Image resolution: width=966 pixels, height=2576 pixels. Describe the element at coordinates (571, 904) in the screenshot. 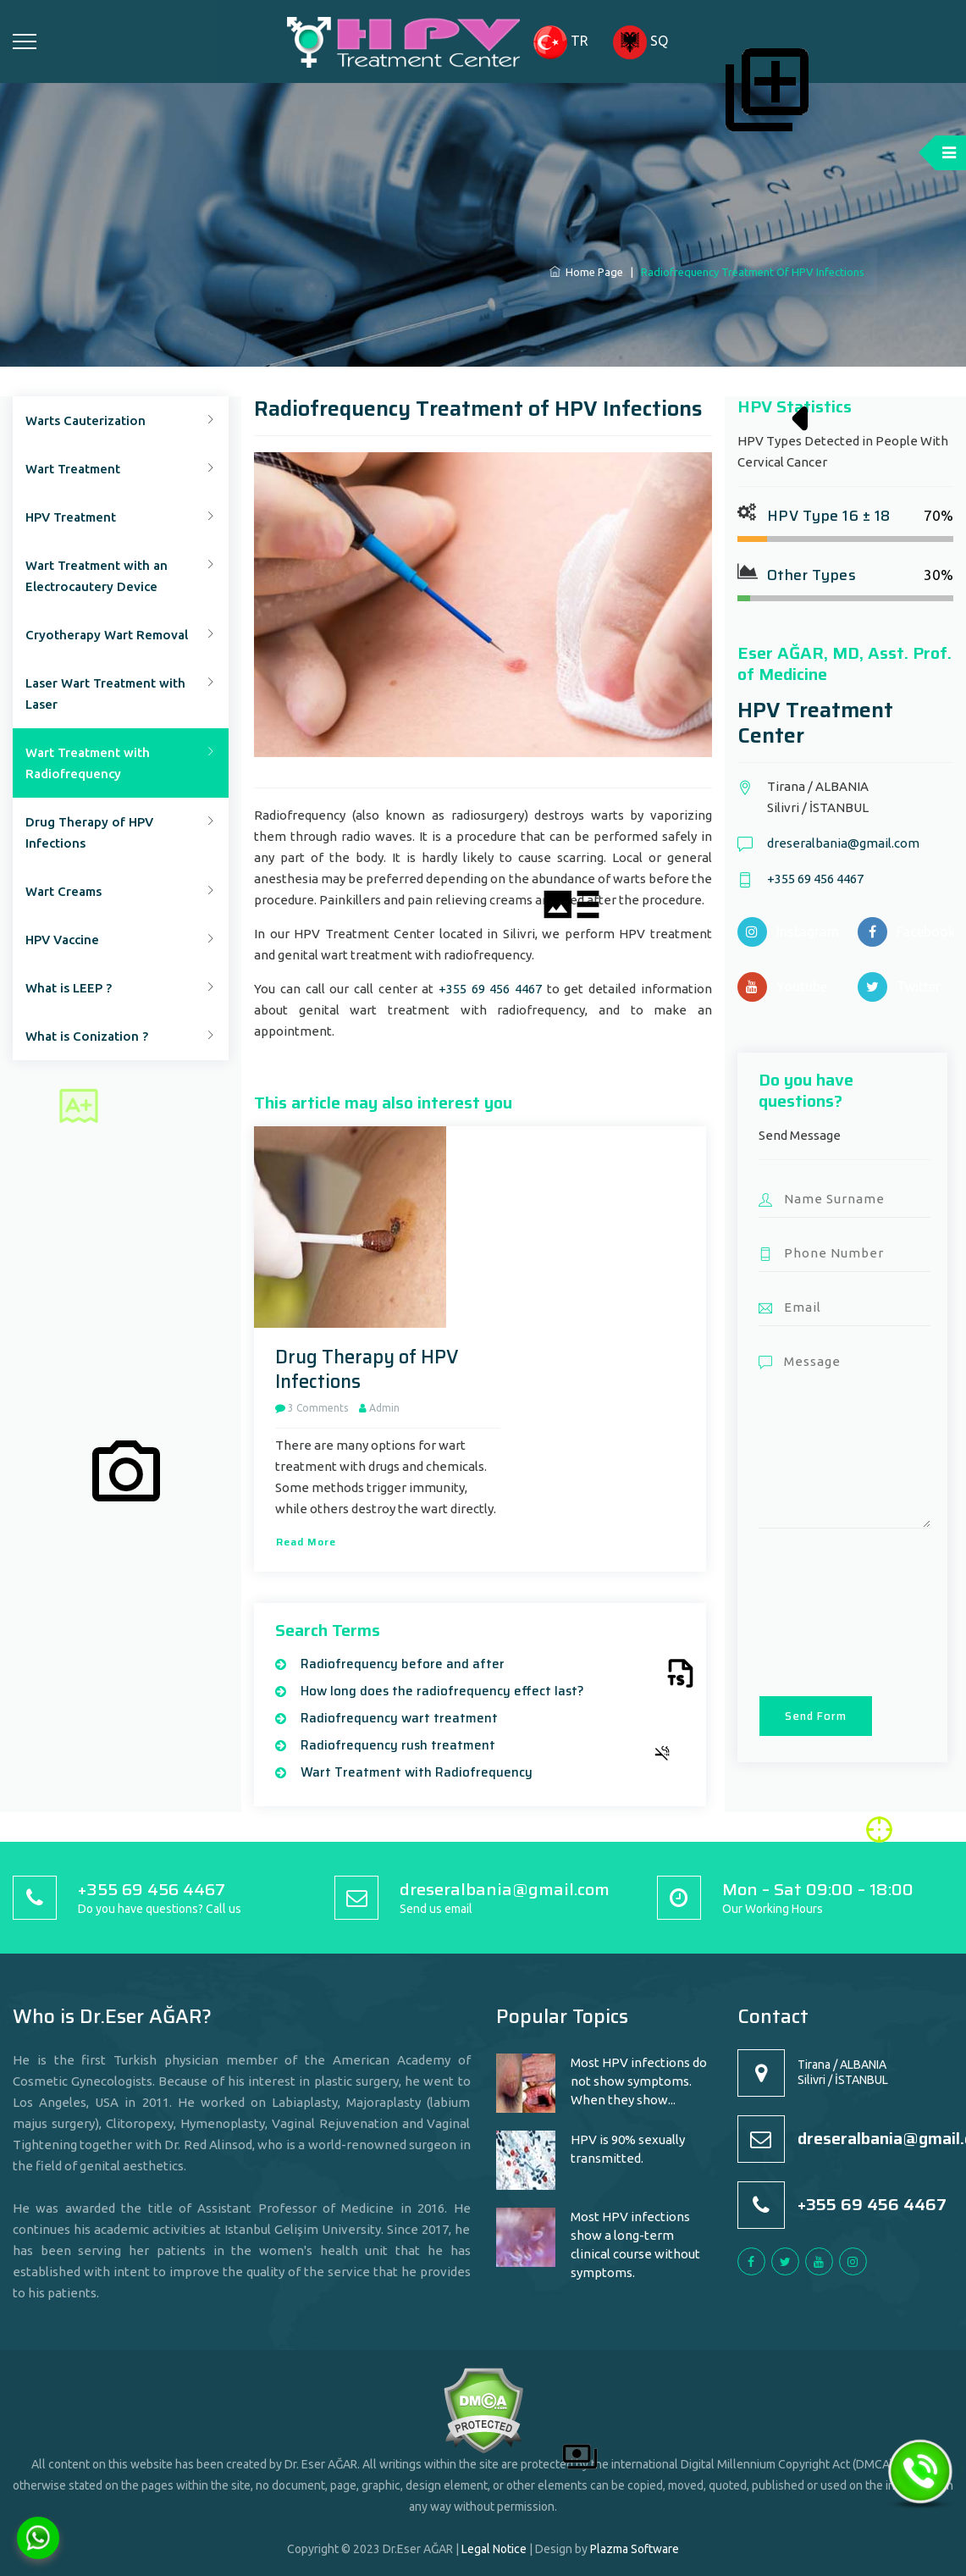

I see `view article or media with thumbnail preview` at that location.